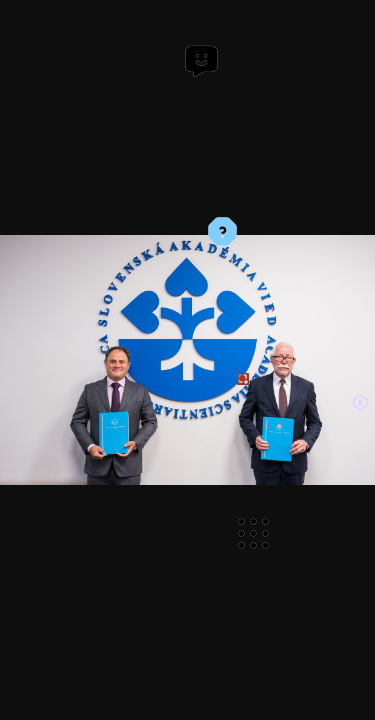 The width and height of the screenshot is (375, 720). I want to click on open chatbot or AI assistant, so click(201, 60).